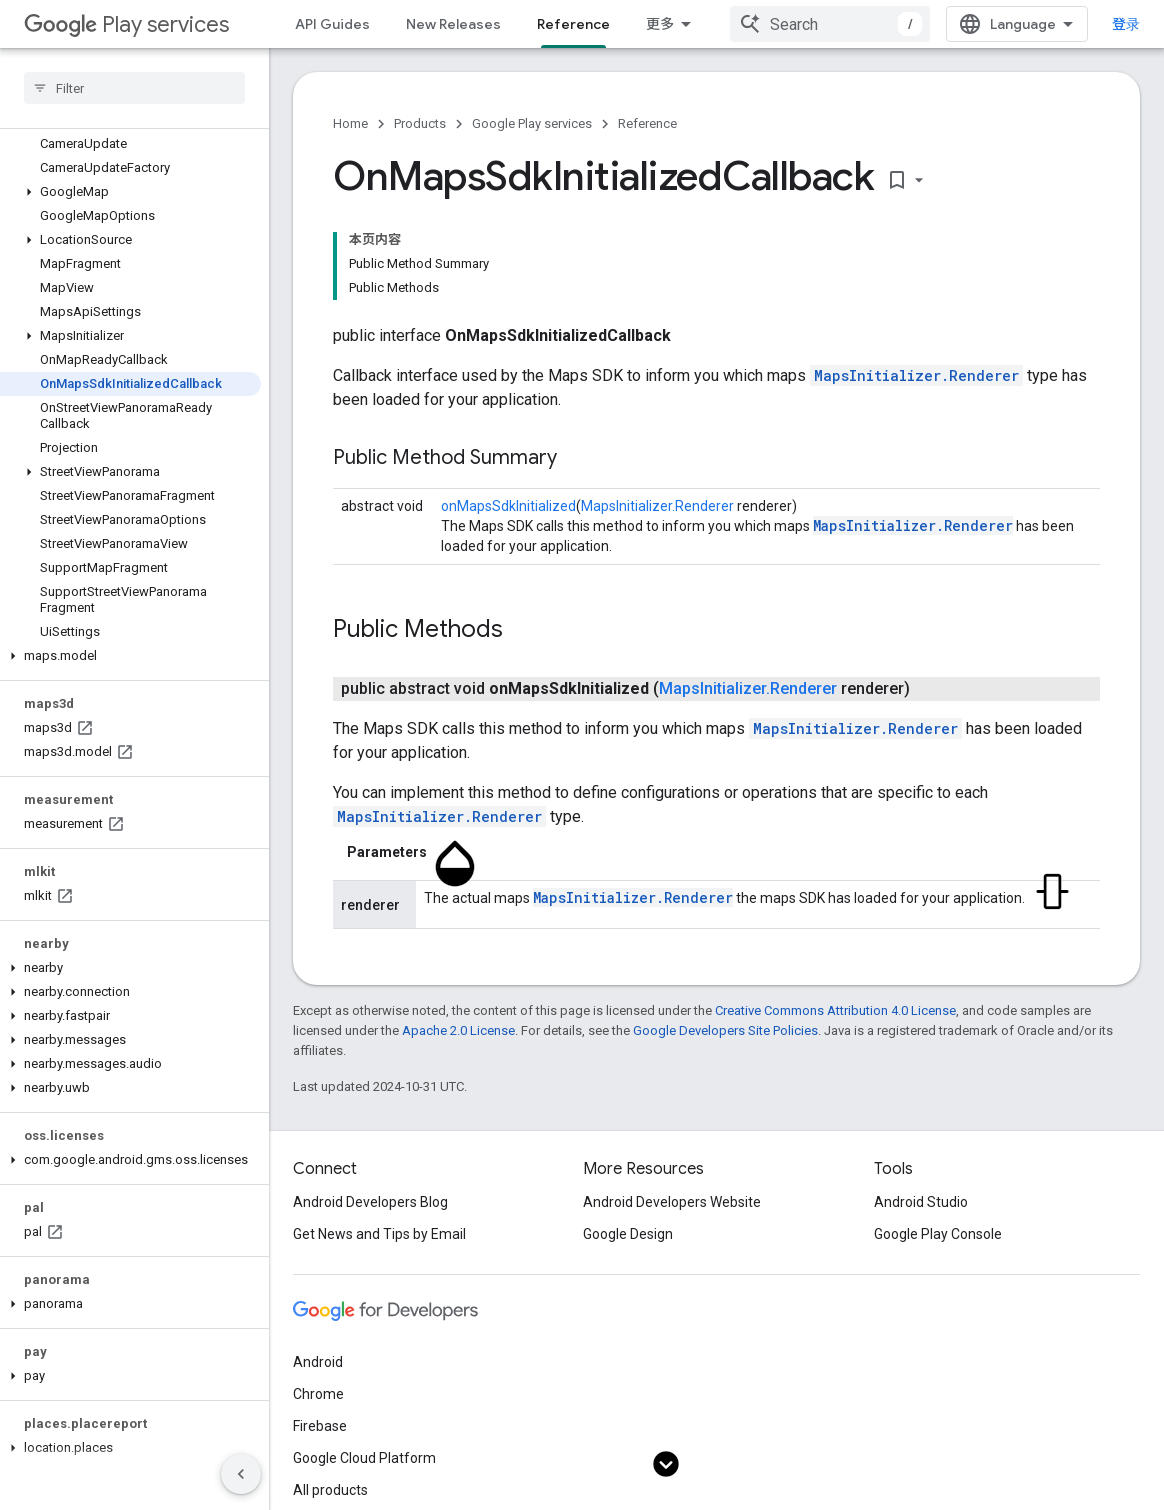 The image size is (1164, 1510). Describe the element at coordinates (1052, 891) in the screenshot. I see `align object to vertical center` at that location.